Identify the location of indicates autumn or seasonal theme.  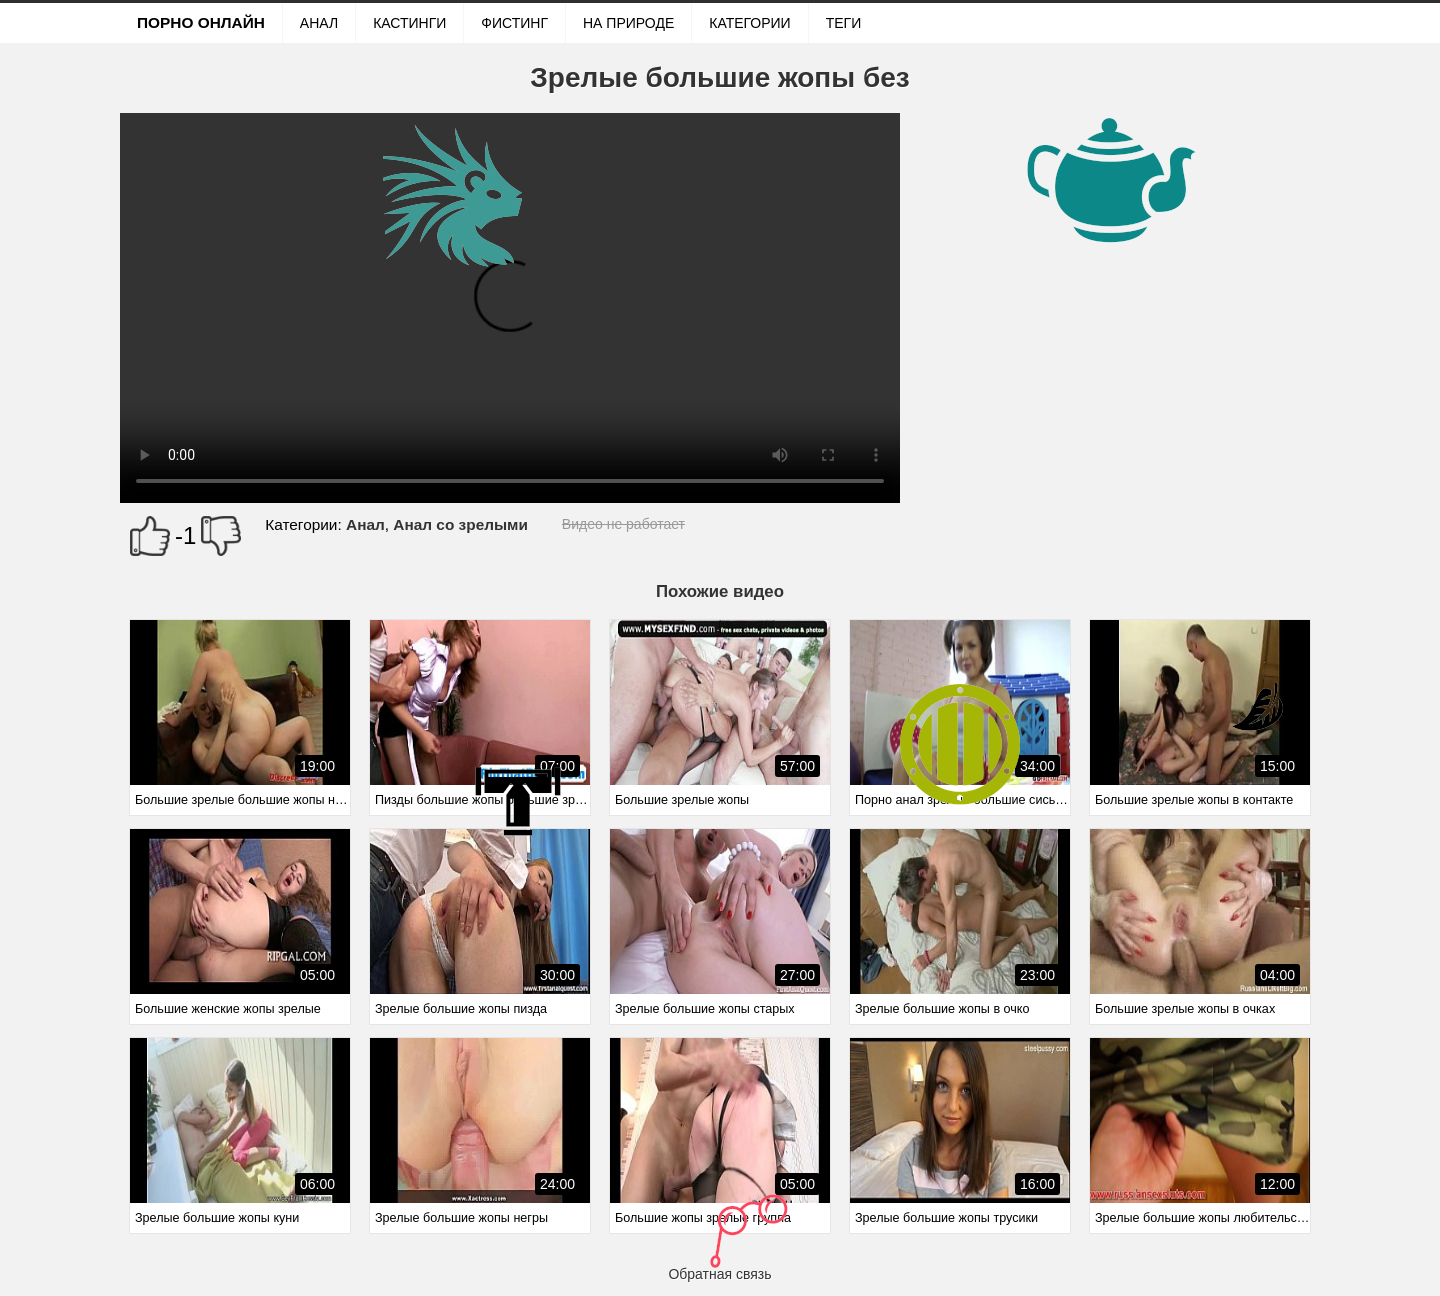
(1257, 708).